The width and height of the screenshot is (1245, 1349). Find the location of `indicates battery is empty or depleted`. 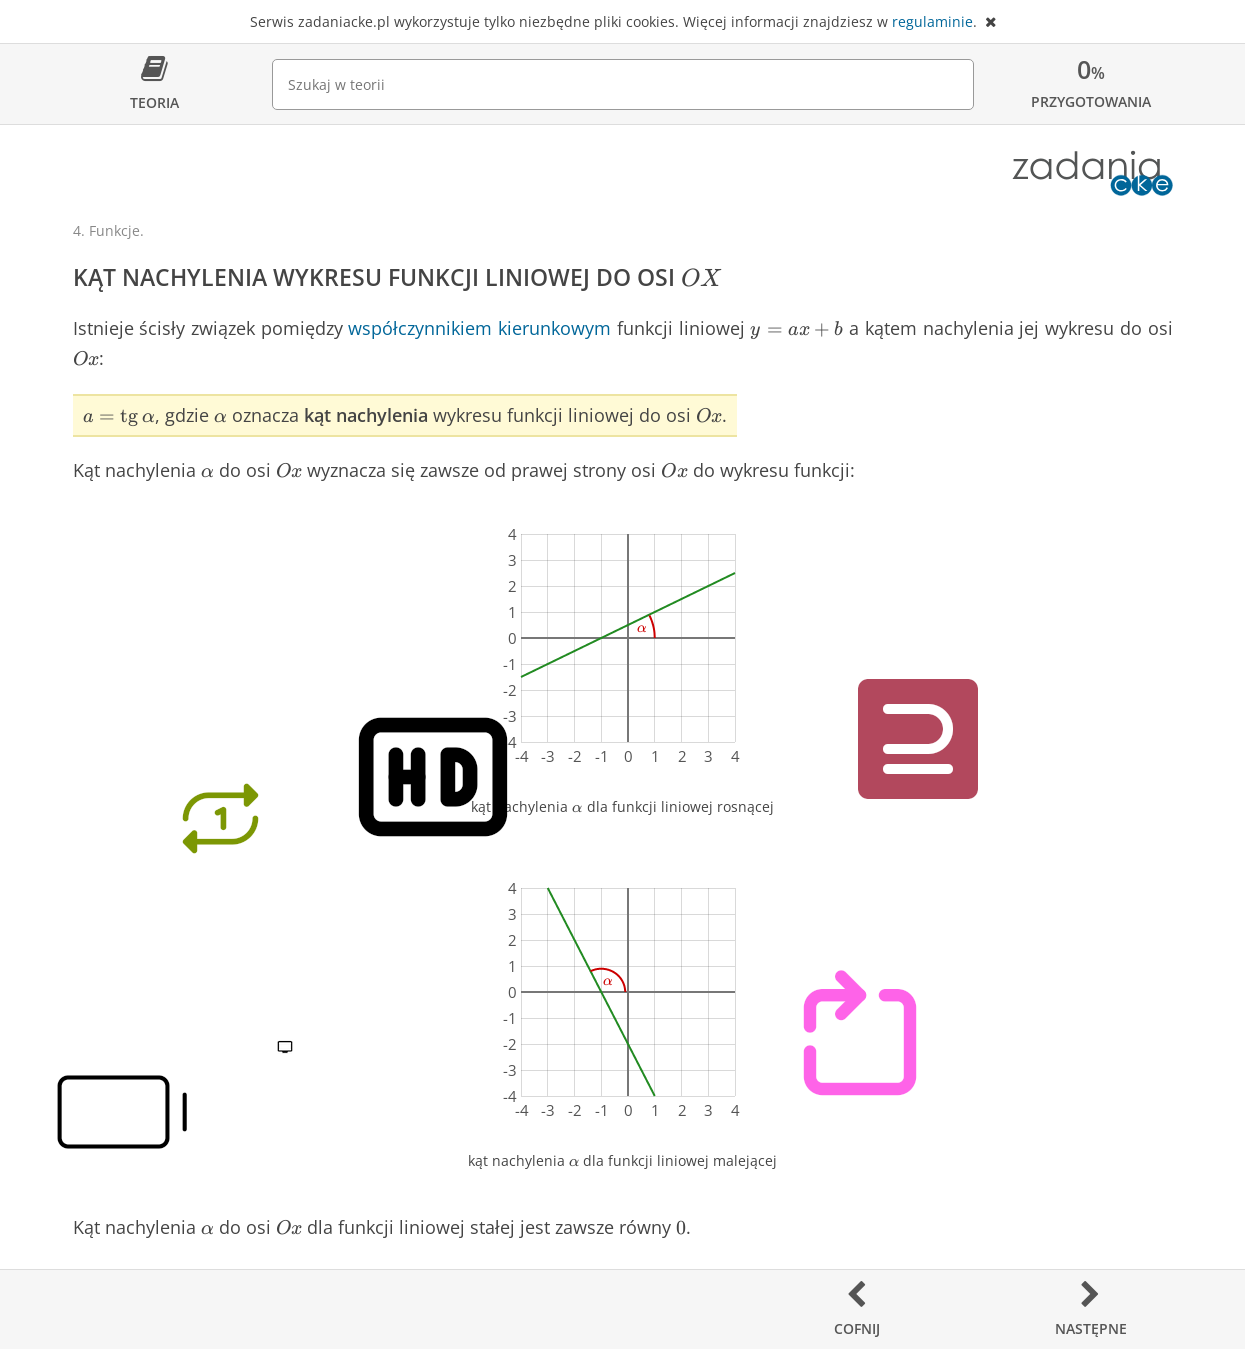

indicates battery is empty or depleted is located at coordinates (120, 1112).